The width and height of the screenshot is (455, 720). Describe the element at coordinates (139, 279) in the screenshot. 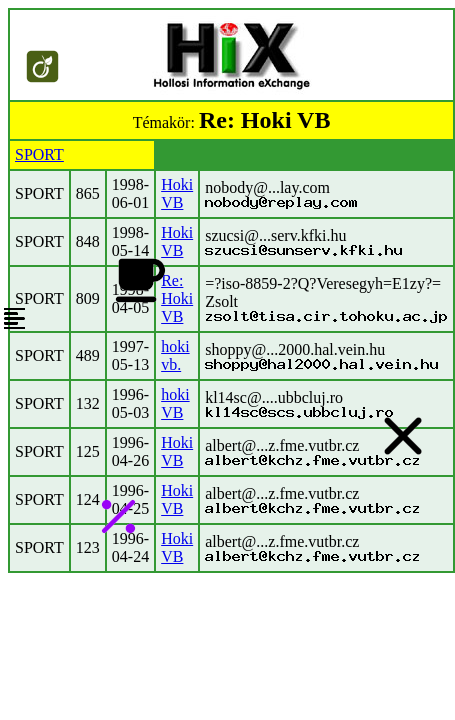

I see `find nearby coffee shops or cafés` at that location.